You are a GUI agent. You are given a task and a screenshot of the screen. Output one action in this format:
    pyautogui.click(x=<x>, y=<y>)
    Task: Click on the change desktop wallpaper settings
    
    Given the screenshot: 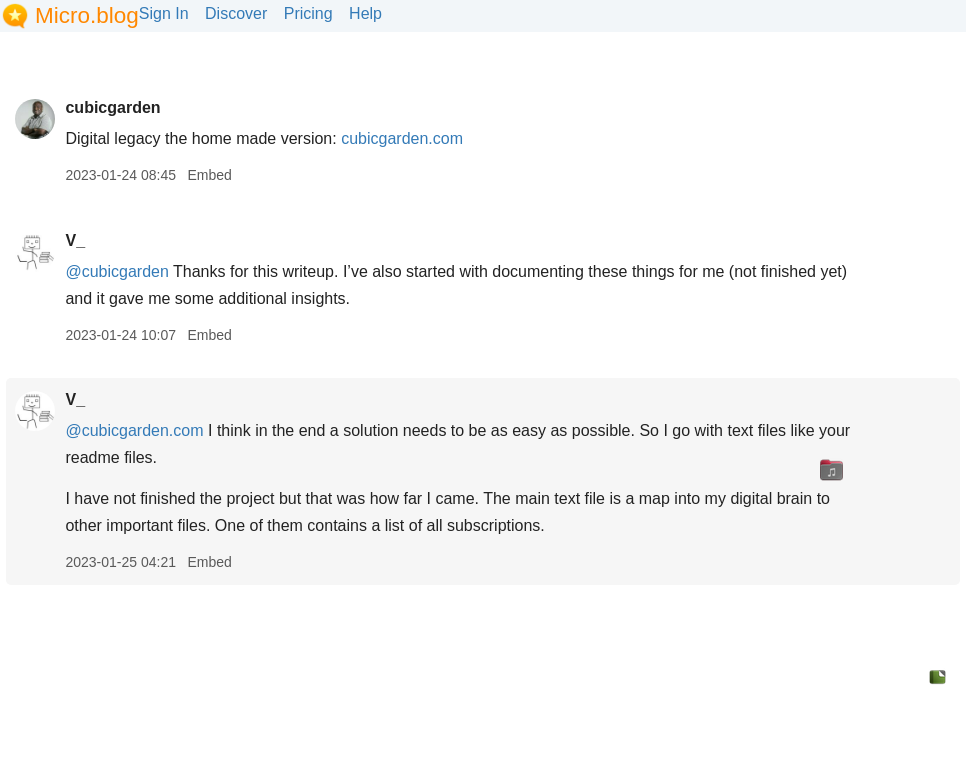 What is the action you would take?
    pyautogui.click(x=937, y=676)
    